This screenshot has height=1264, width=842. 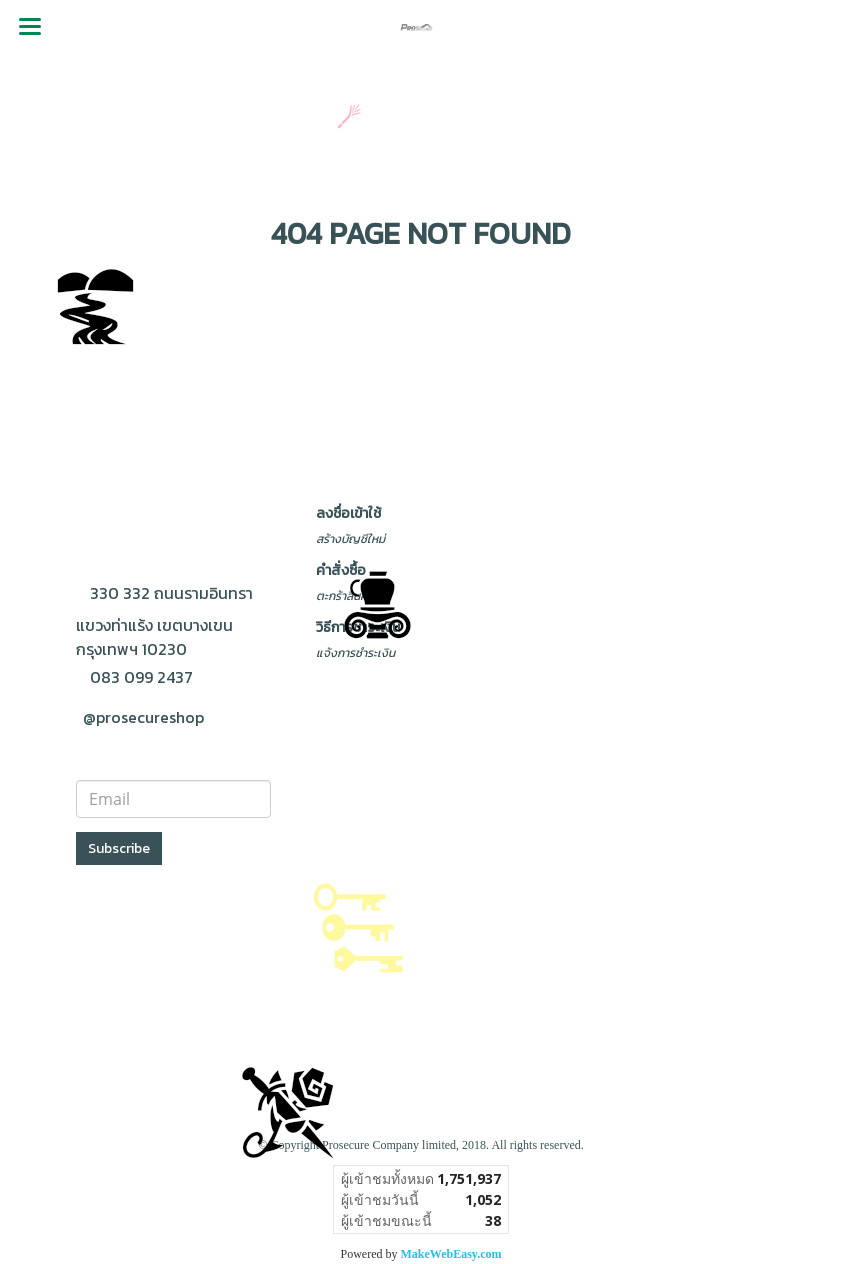 What do you see at coordinates (95, 306) in the screenshot?
I see `view river or waterway on map` at bounding box center [95, 306].